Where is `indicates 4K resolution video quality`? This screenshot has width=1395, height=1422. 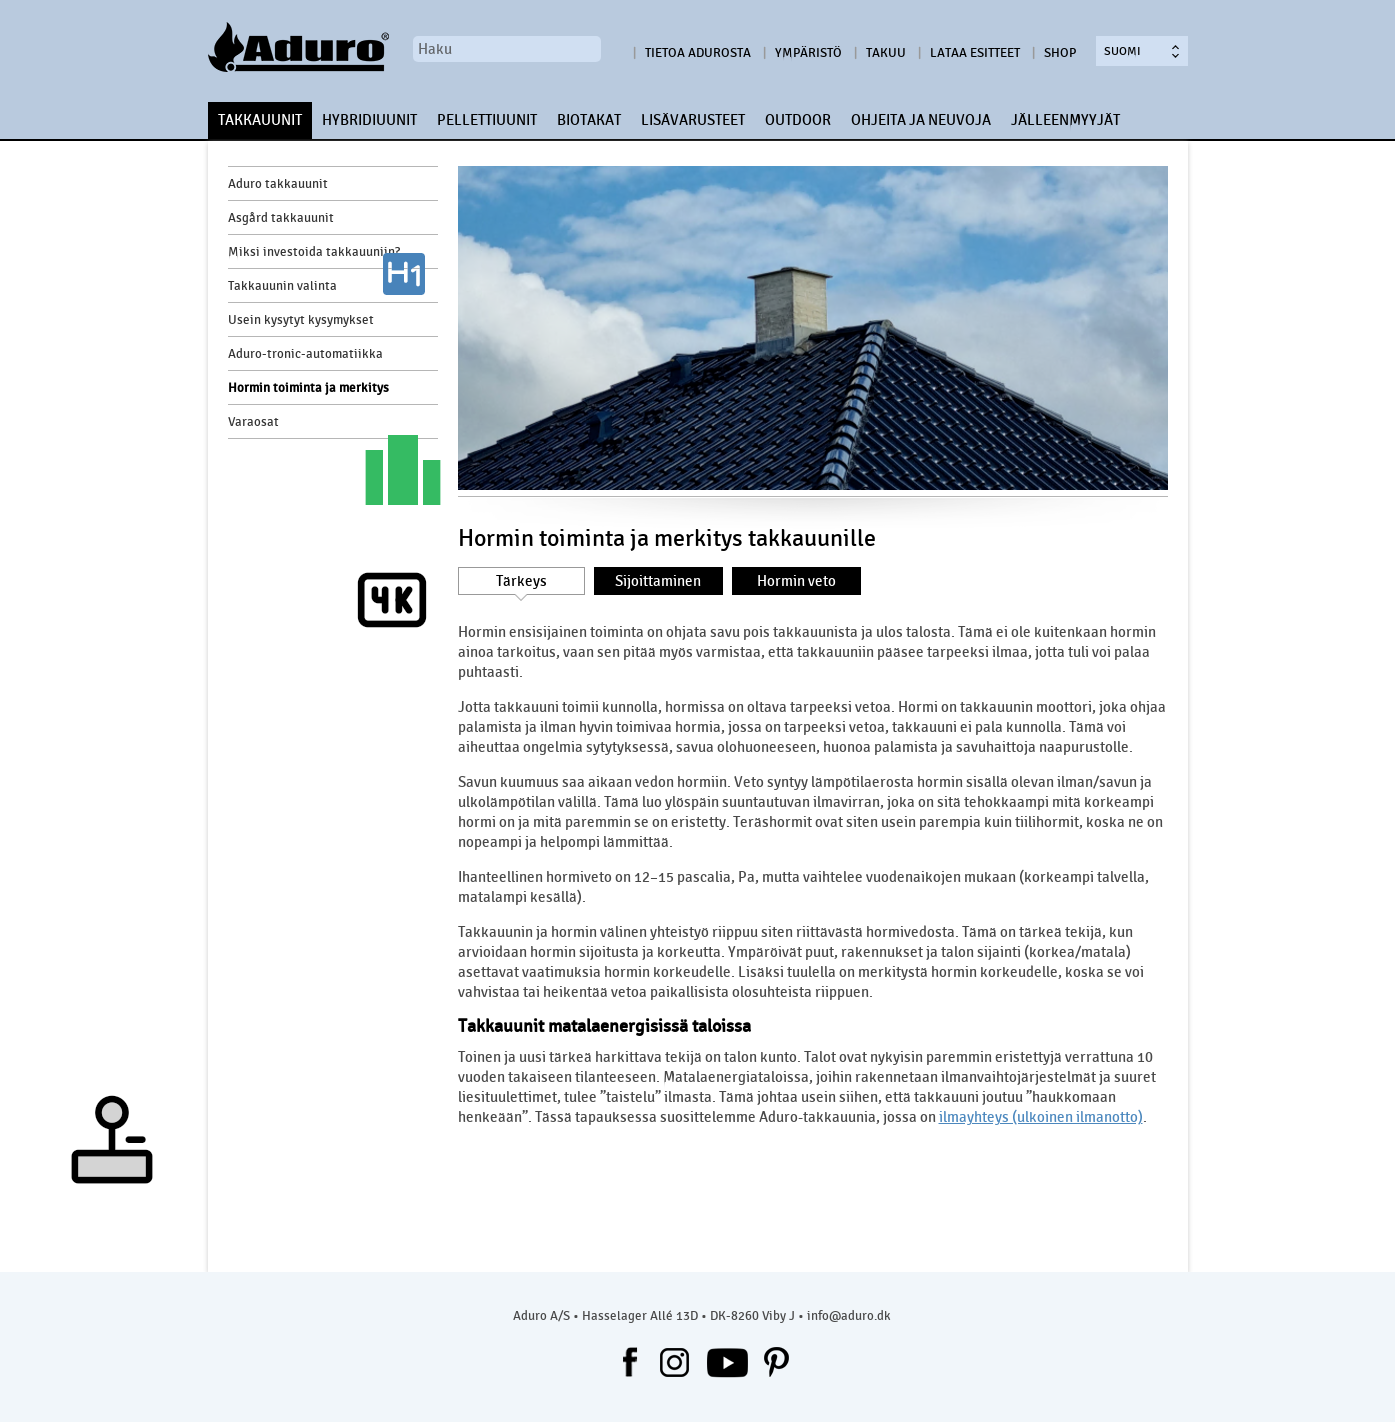 indicates 4K resolution video quality is located at coordinates (392, 600).